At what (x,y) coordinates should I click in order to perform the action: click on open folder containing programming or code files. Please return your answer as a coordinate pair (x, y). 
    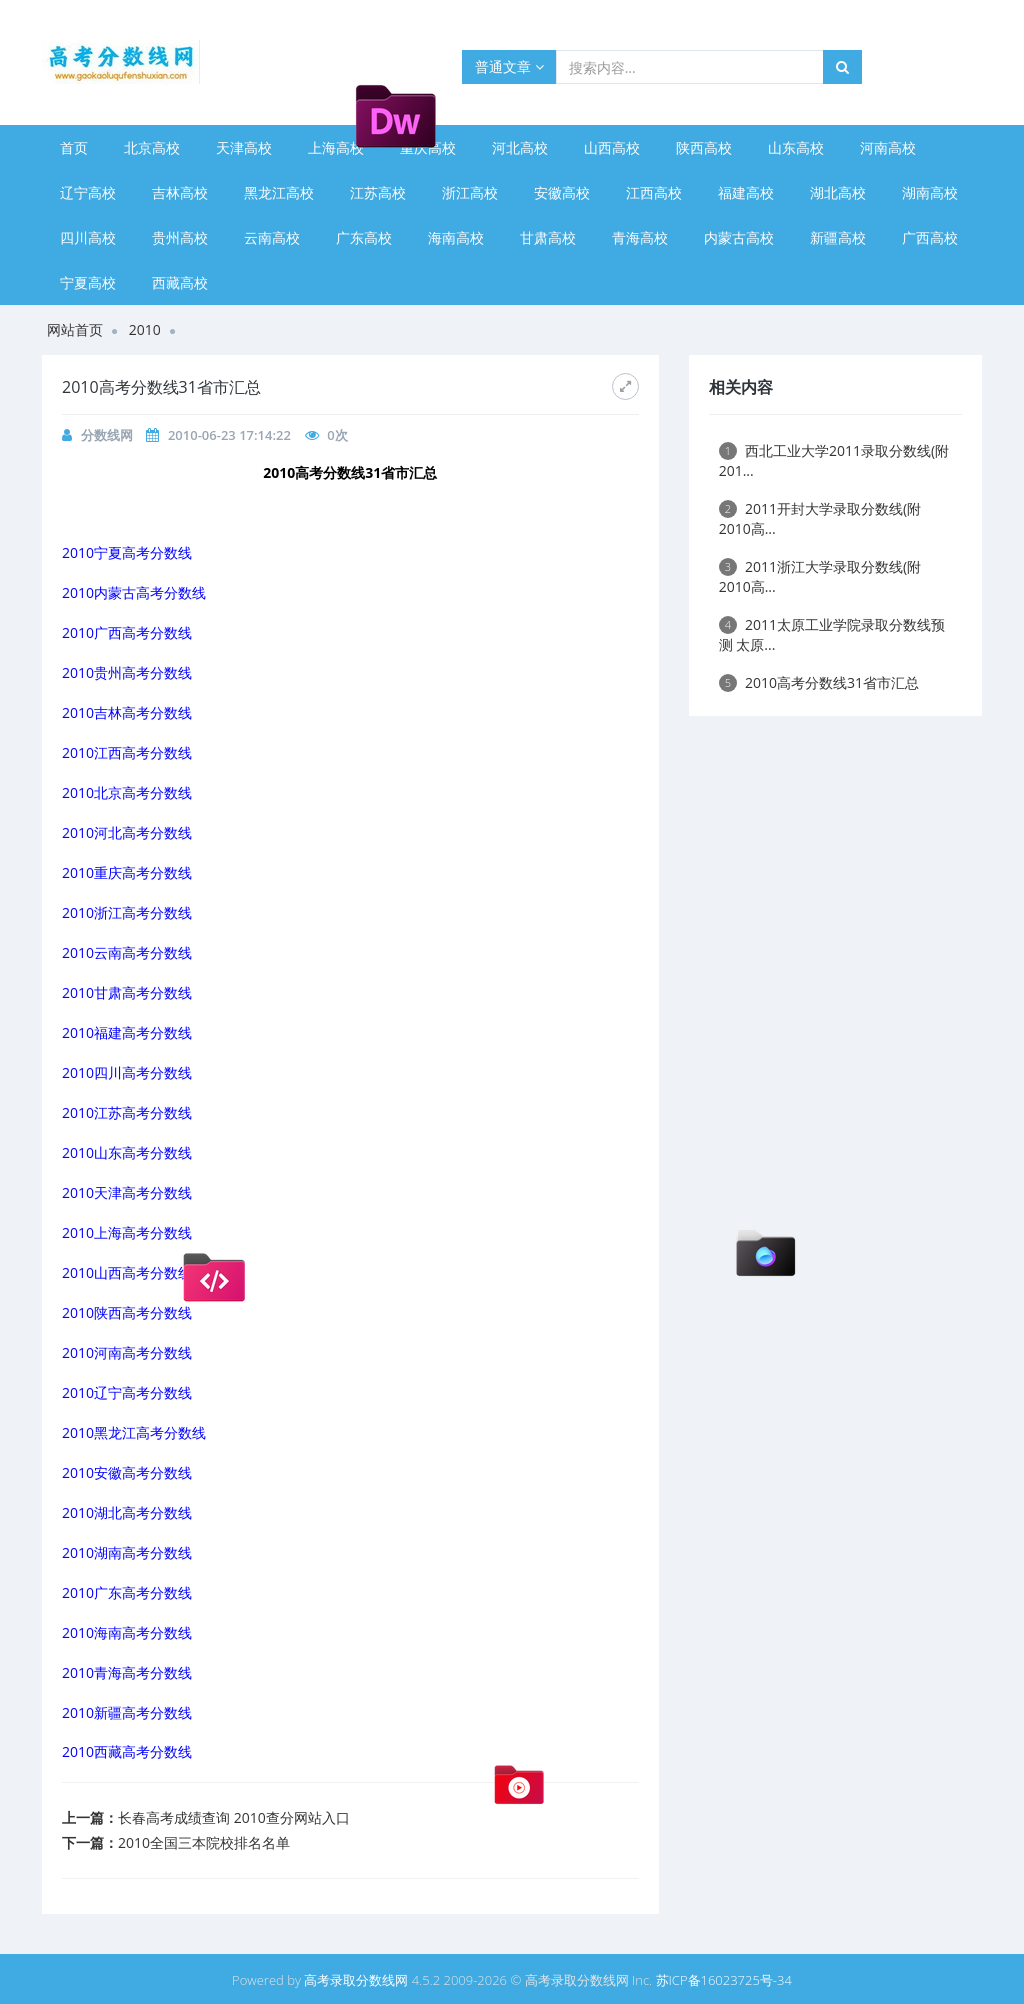
    Looking at the image, I should click on (214, 1279).